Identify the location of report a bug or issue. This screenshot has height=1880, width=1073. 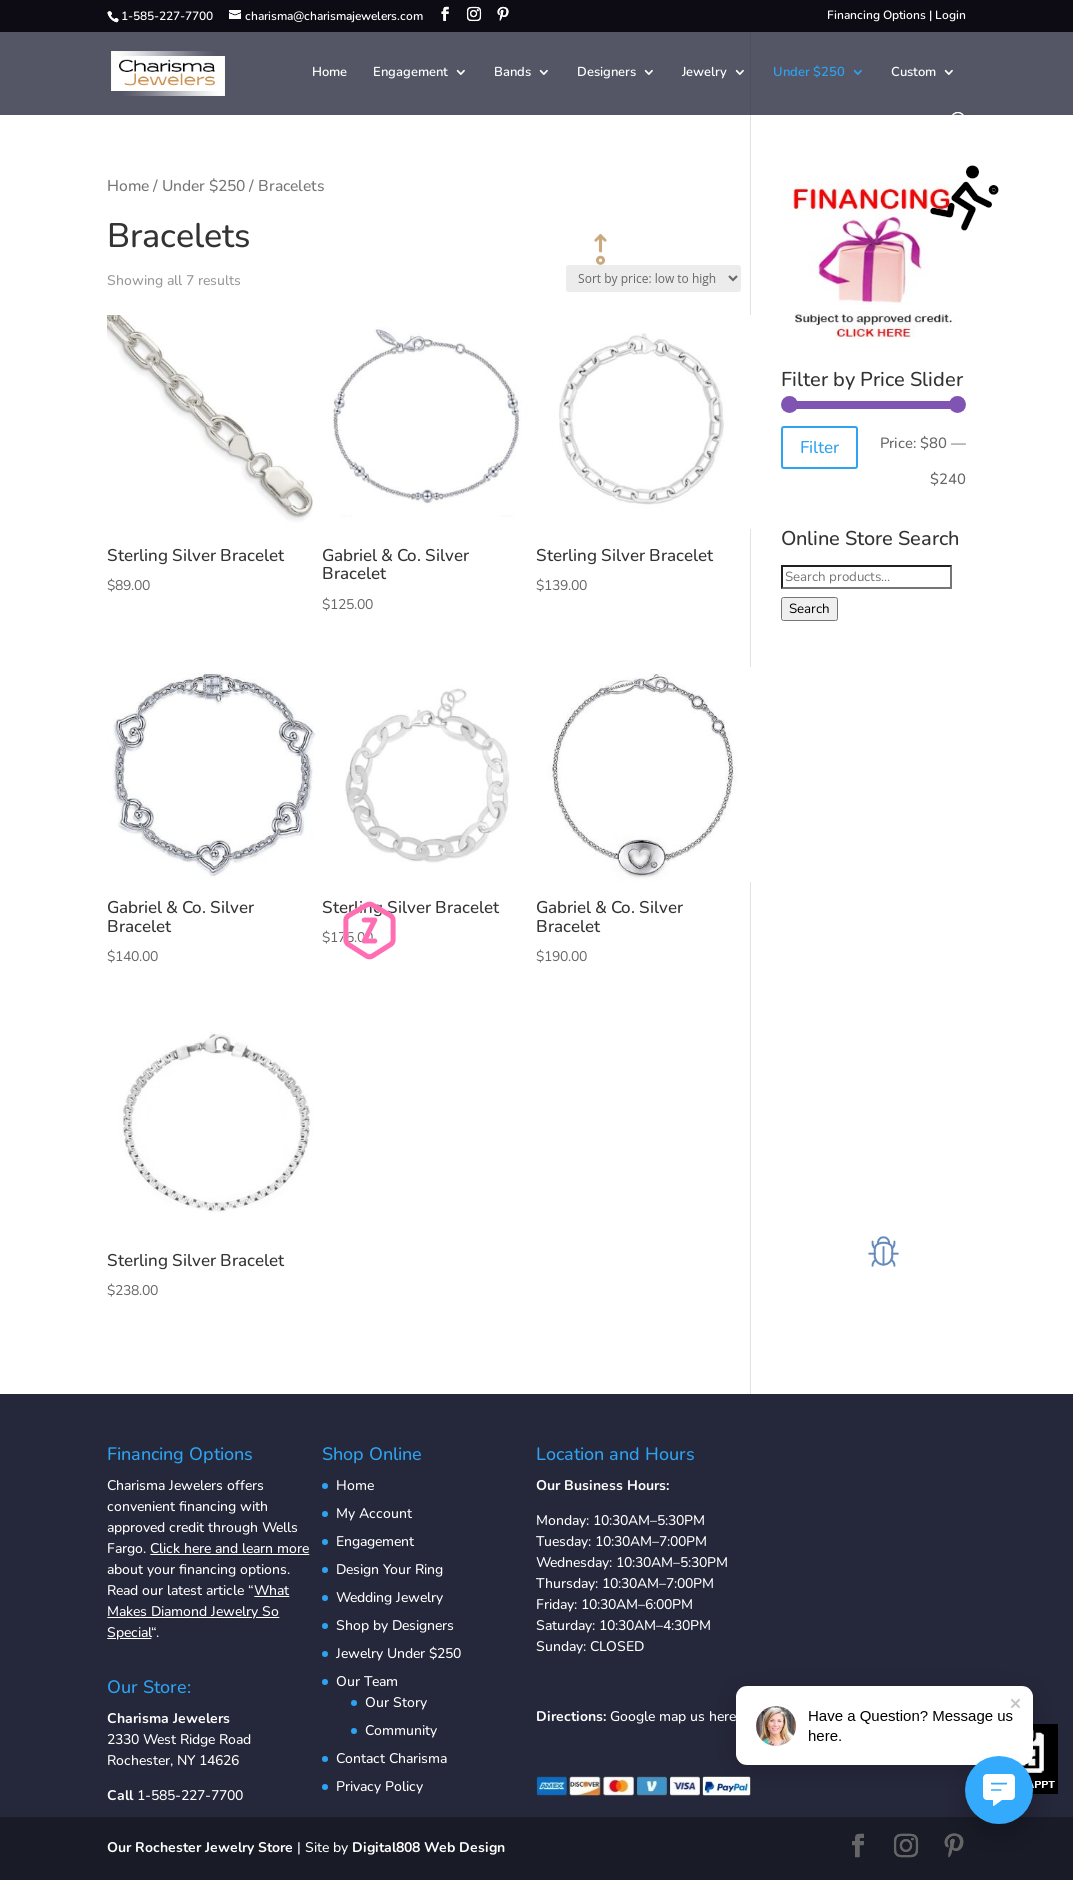
(883, 1251).